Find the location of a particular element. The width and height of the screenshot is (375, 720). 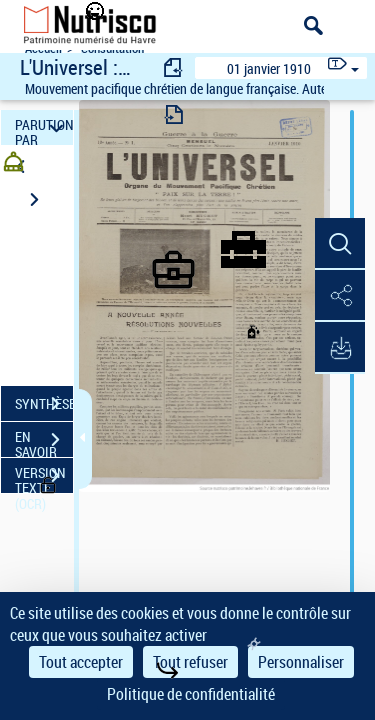

access home repair services is located at coordinates (243, 249).